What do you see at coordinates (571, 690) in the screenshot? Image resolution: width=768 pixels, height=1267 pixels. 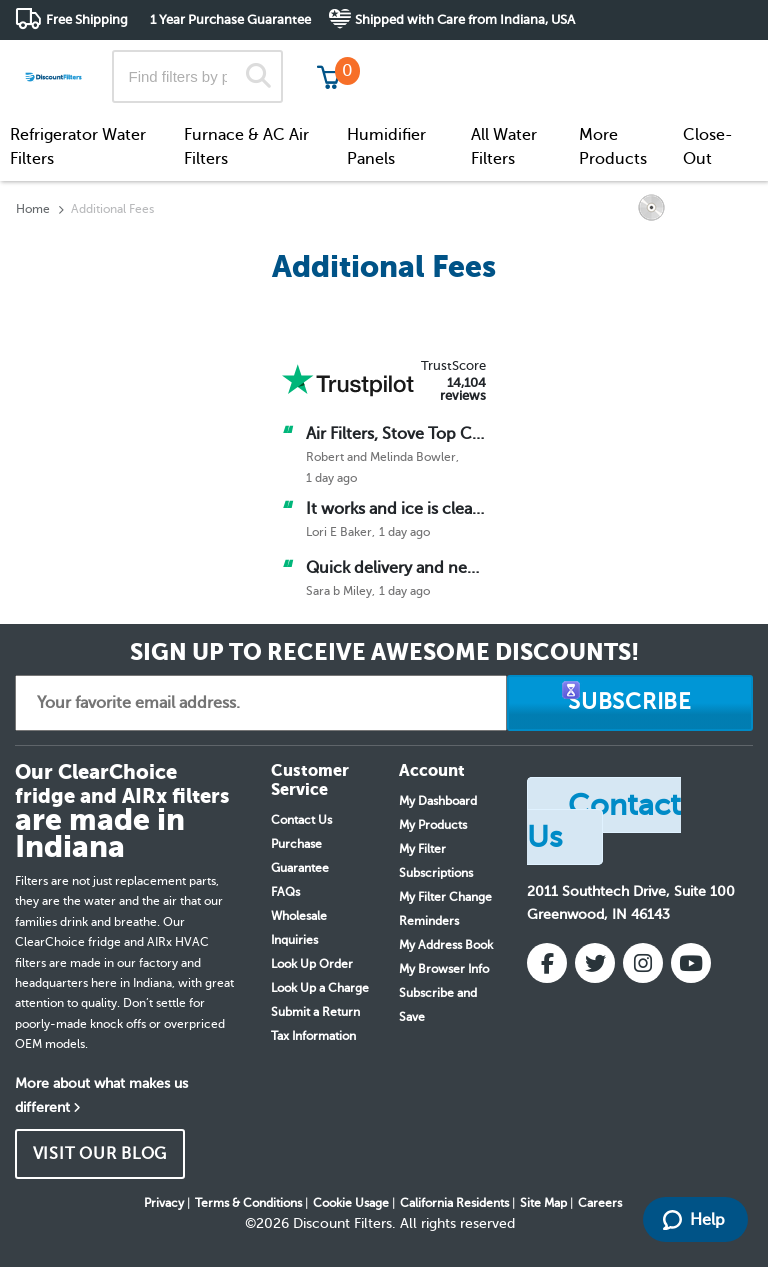 I see `view screen time usage and statistics` at bounding box center [571, 690].